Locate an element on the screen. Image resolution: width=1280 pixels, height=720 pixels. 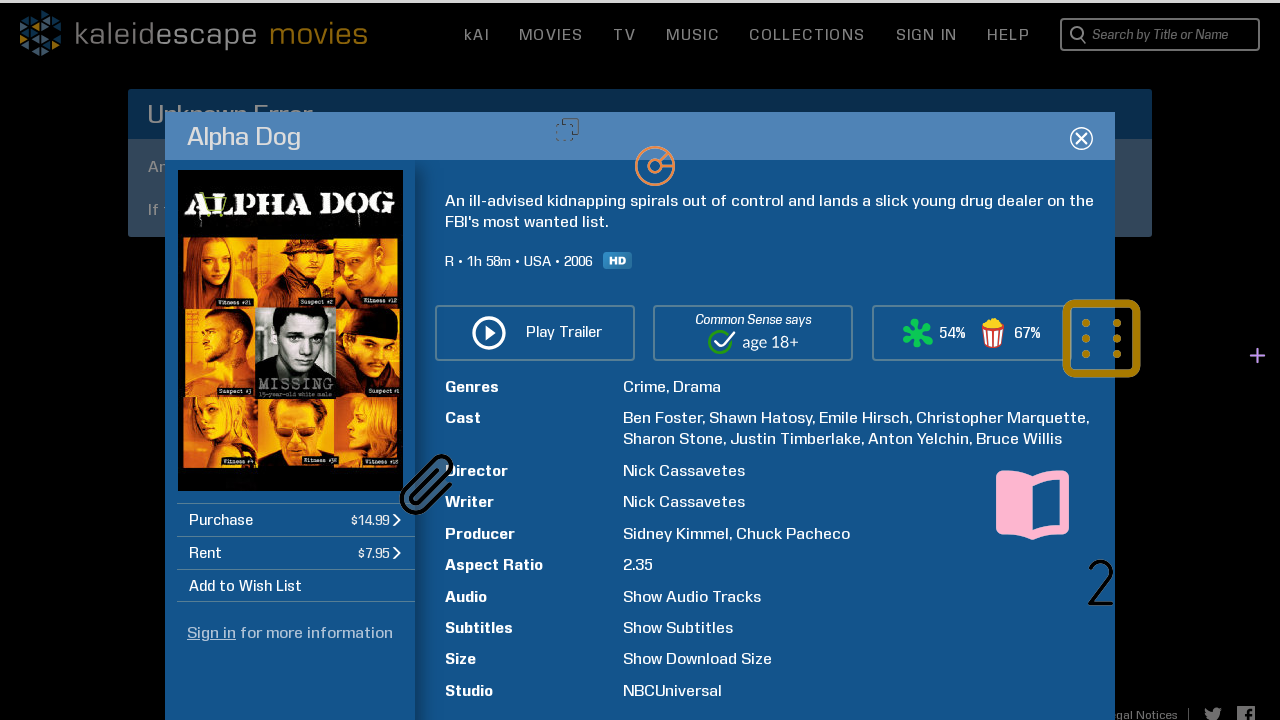
indicates step two in a sequence or process is located at coordinates (1100, 582).